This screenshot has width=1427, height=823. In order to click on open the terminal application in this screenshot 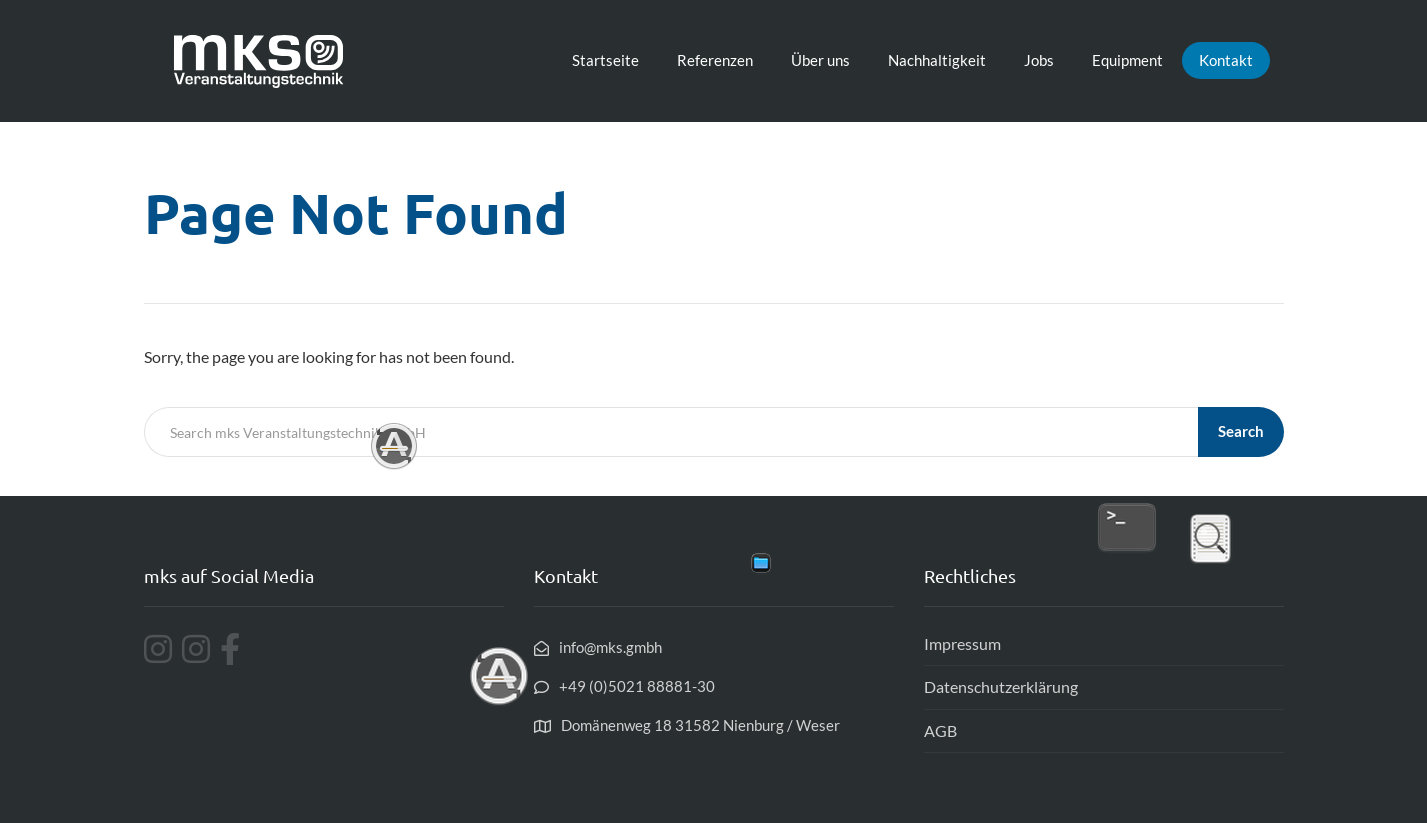, I will do `click(1127, 527)`.